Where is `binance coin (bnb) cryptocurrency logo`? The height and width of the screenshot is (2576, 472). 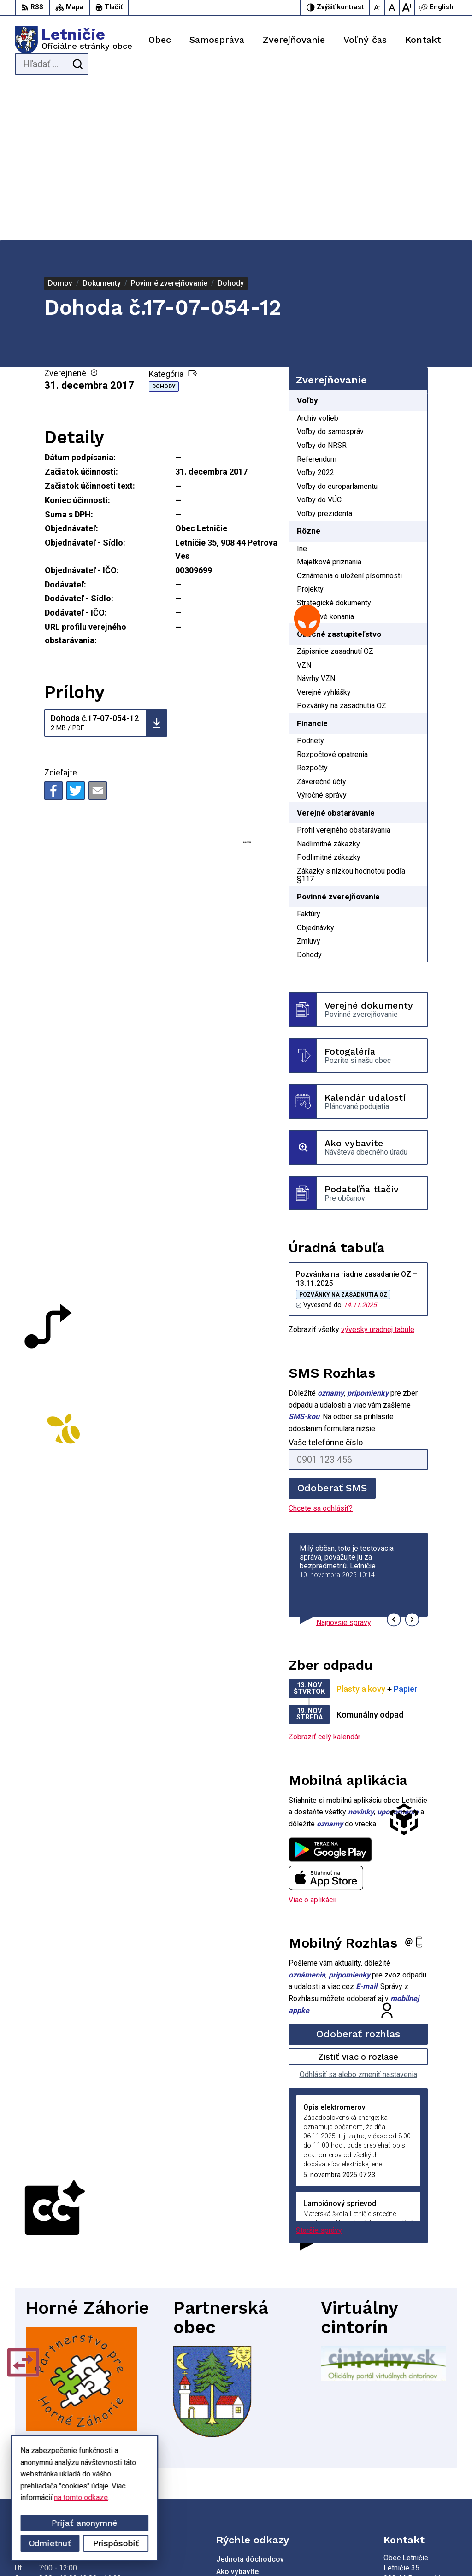
binance coin (bnb) cryptocurrency logo is located at coordinates (404, 1819).